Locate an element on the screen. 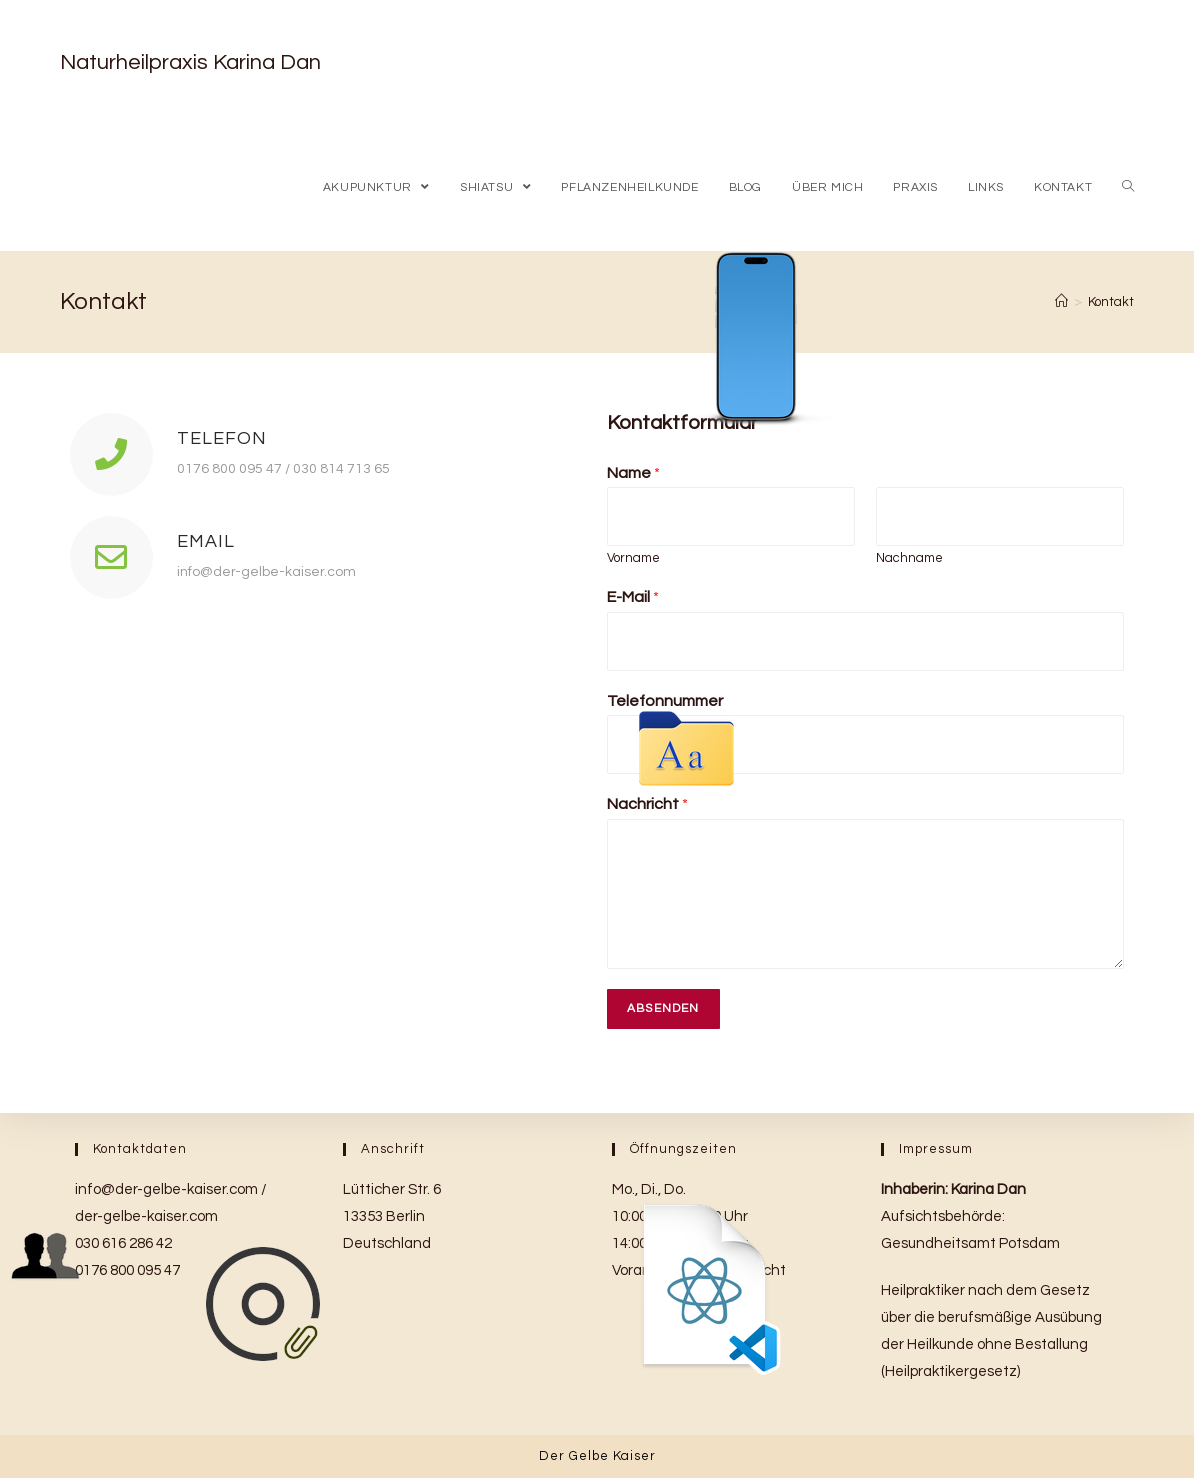 This screenshot has width=1194, height=1478. open a React JavaScript file is located at coordinates (704, 1288).